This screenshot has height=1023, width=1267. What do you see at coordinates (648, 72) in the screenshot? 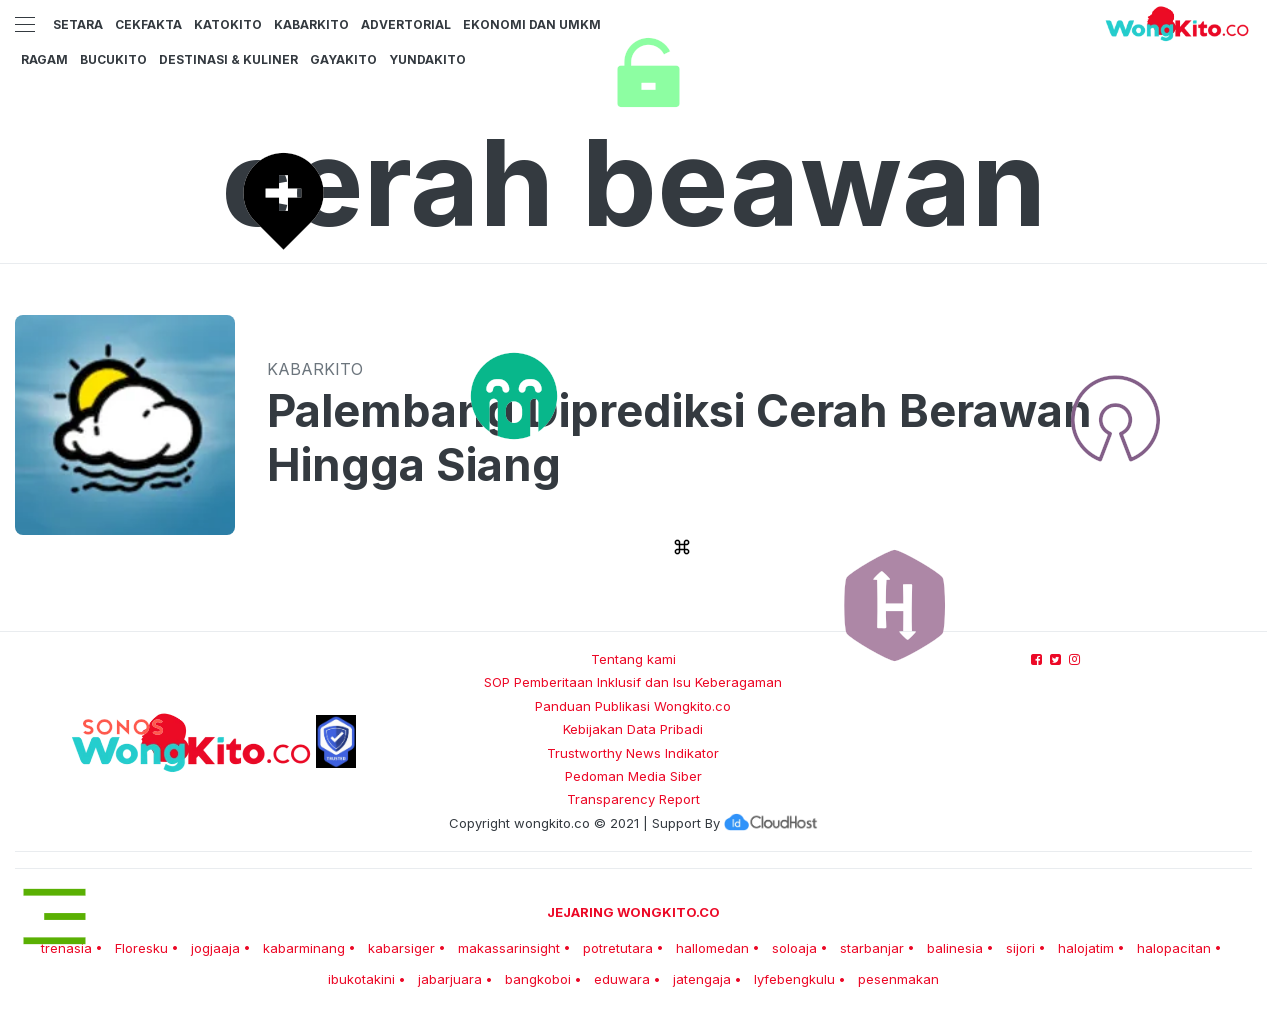
I see `unlock a secured item or account` at bounding box center [648, 72].